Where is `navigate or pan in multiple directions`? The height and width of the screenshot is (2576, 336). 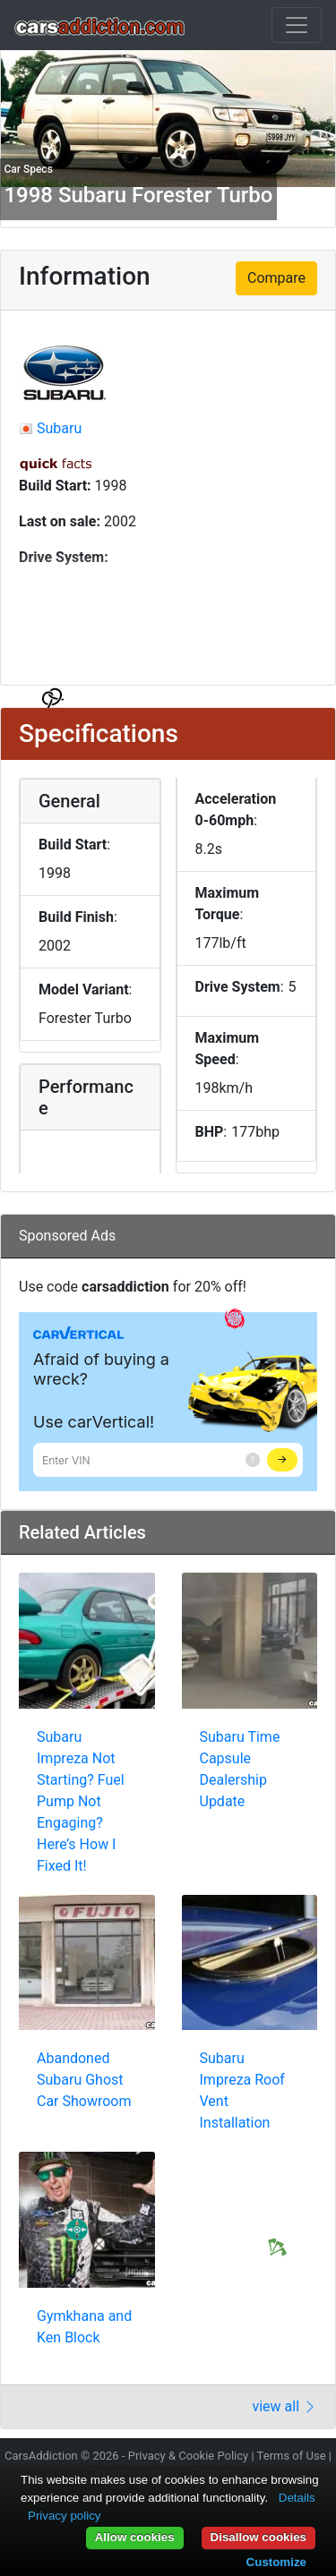 navigate or pan in multiple directions is located at coordinates (77, 2230).